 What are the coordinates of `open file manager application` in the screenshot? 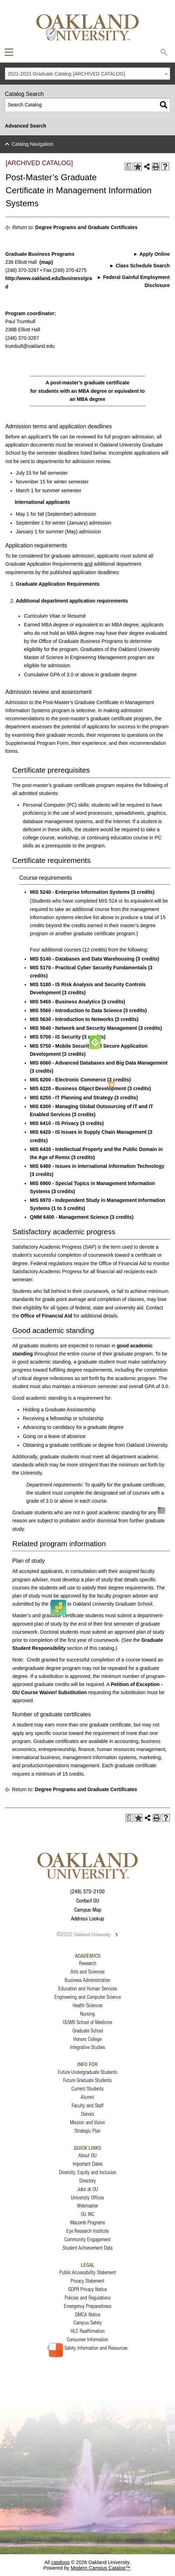 It's located at (161, 1510).